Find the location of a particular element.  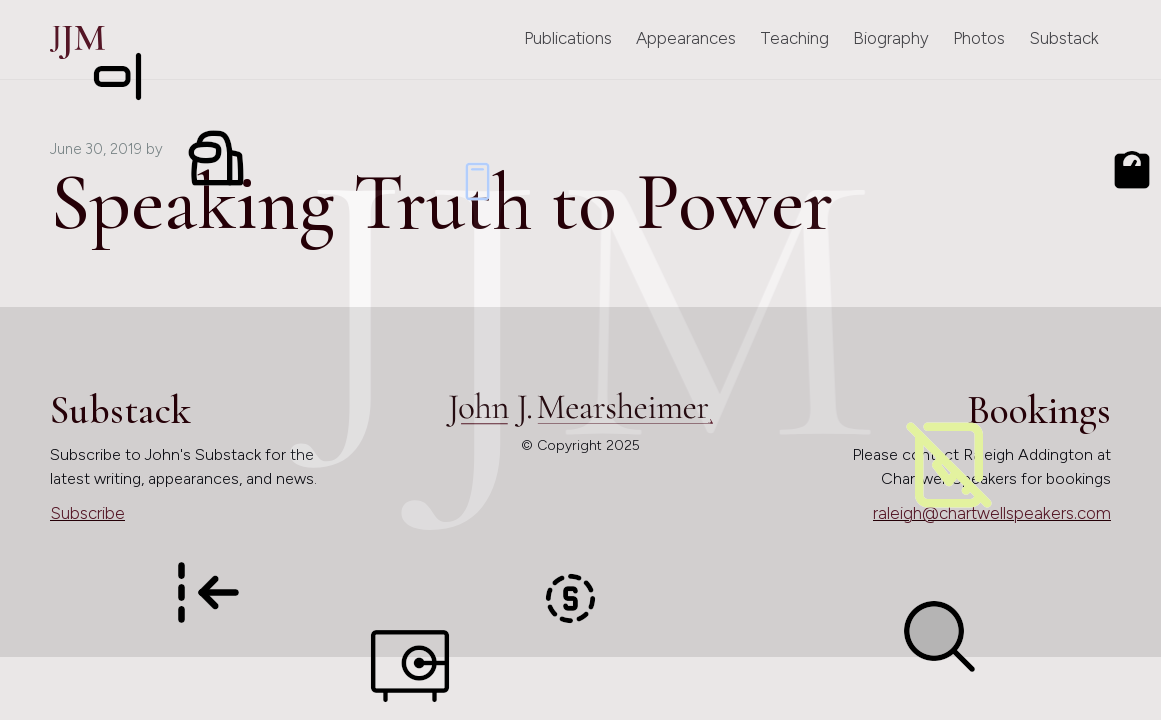

indicates a pending or in-progress sync status is located at coordinates (570, 598).